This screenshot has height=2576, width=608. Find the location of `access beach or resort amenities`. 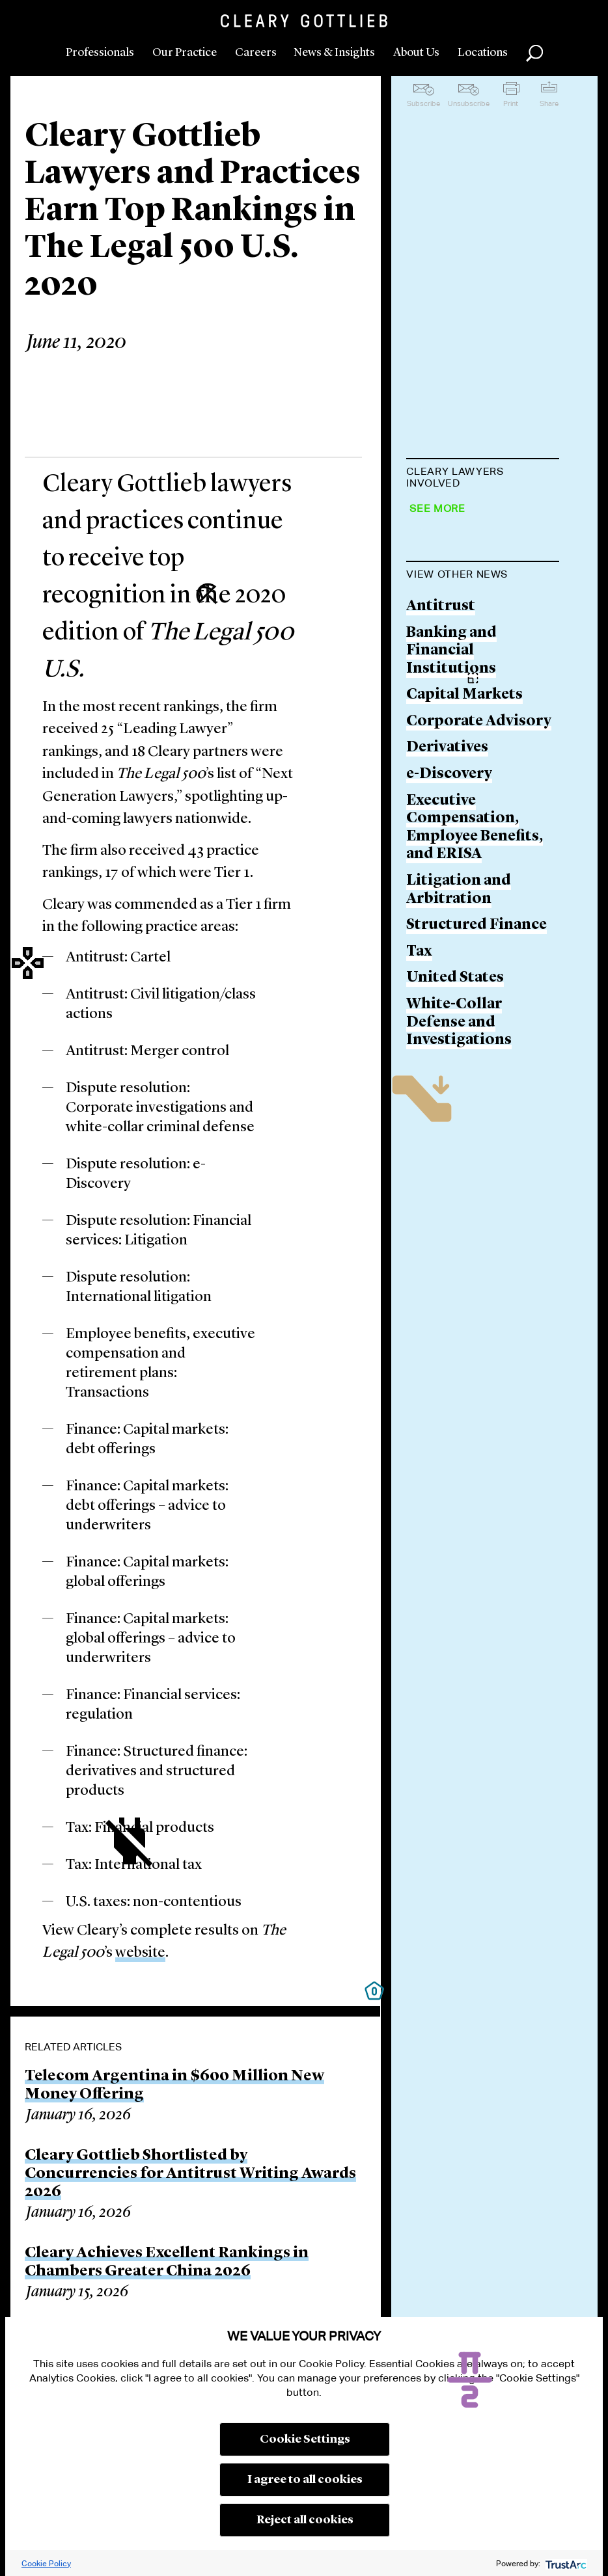

access beach or resort amenities is located at coordinates (206, 593).